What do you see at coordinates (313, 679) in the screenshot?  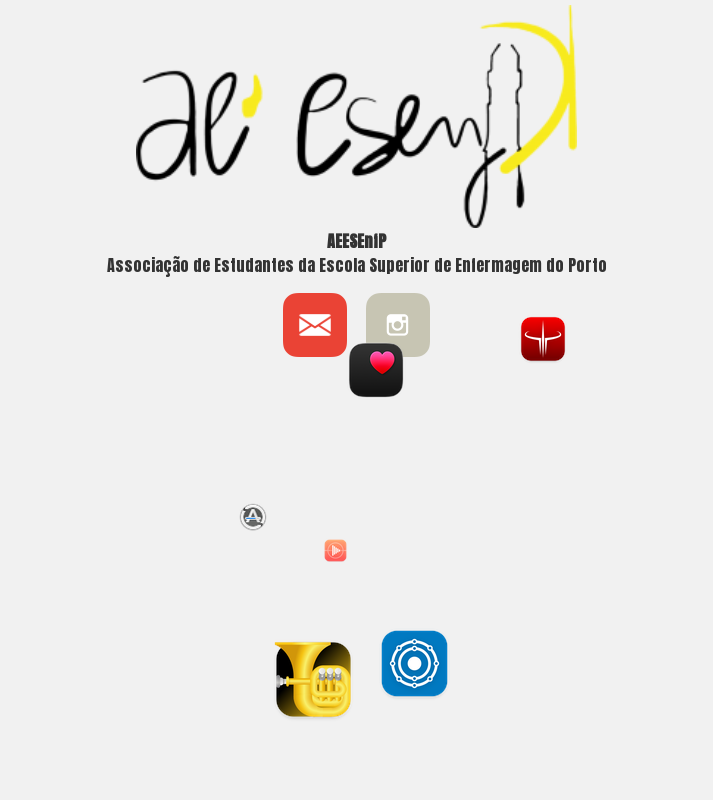 I see `open Tuba, a Mastodon and Fediverse client` at bounding box center [313, 679].